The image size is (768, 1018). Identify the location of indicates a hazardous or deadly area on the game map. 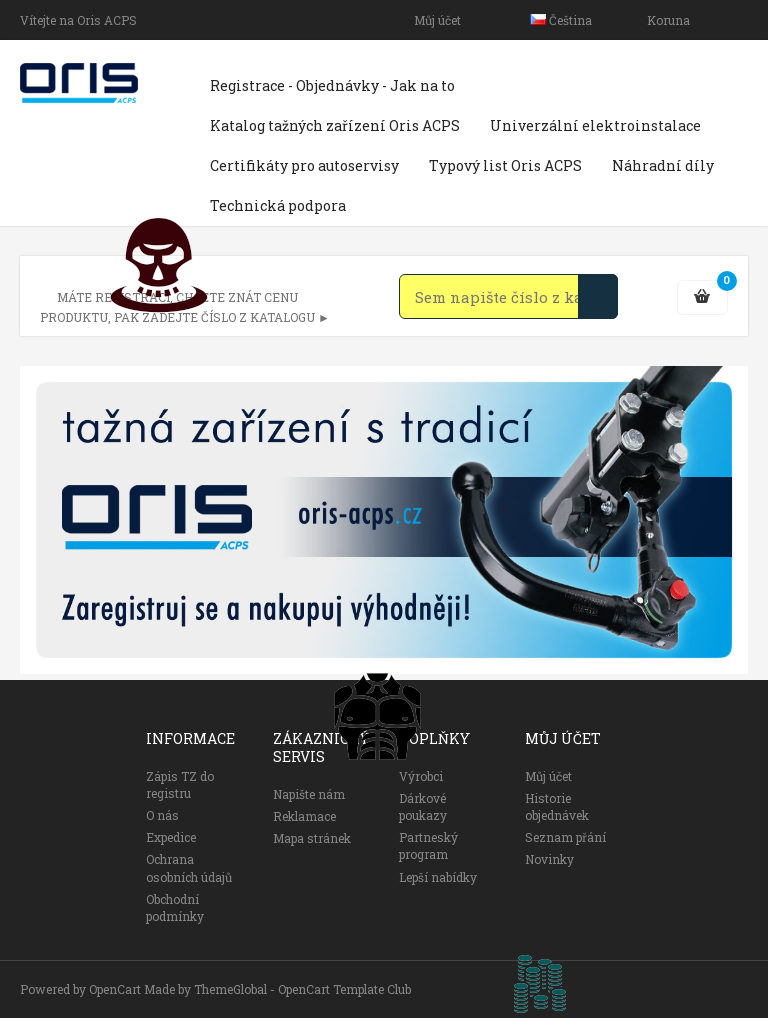
(159, 266).